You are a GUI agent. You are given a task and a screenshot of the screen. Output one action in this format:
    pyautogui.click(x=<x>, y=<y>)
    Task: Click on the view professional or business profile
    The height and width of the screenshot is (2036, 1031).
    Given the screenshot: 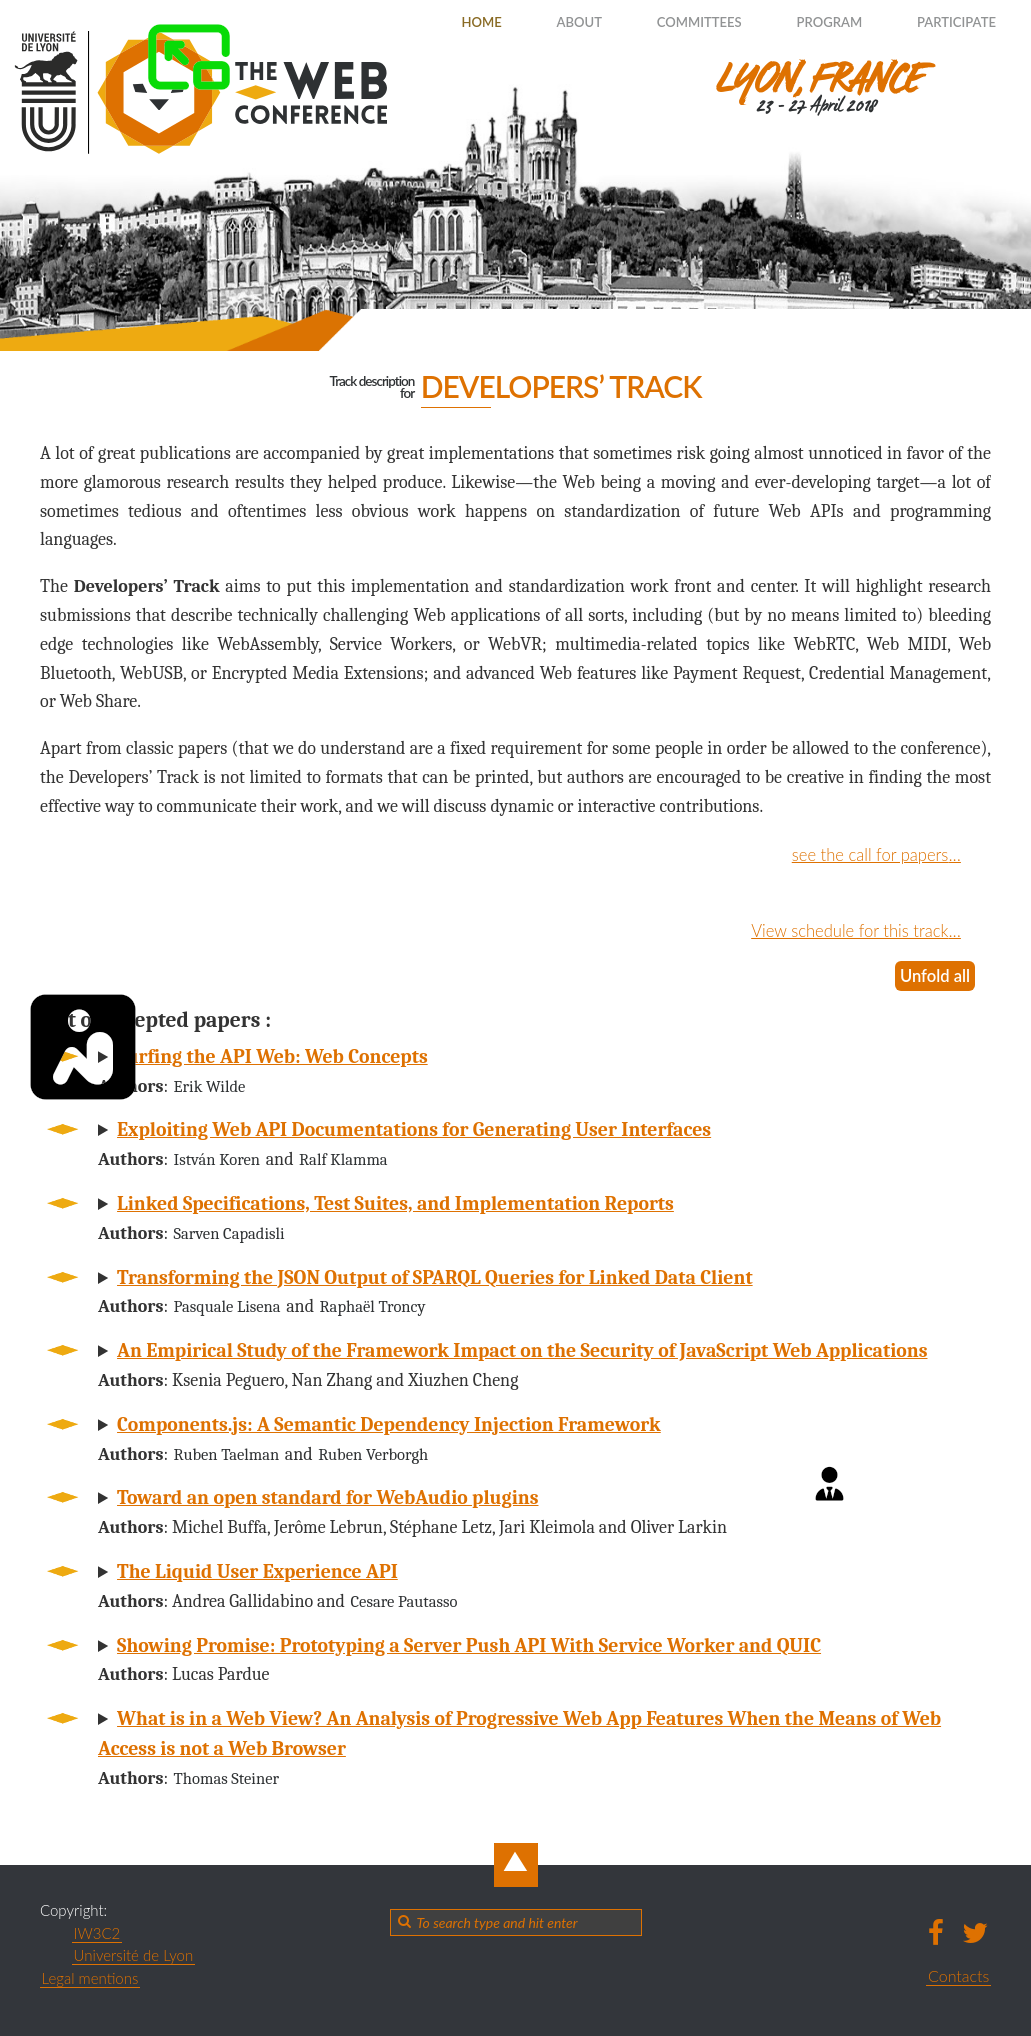 What is the action you would take?
    pyautogui.click(x=829, y=1483)
    